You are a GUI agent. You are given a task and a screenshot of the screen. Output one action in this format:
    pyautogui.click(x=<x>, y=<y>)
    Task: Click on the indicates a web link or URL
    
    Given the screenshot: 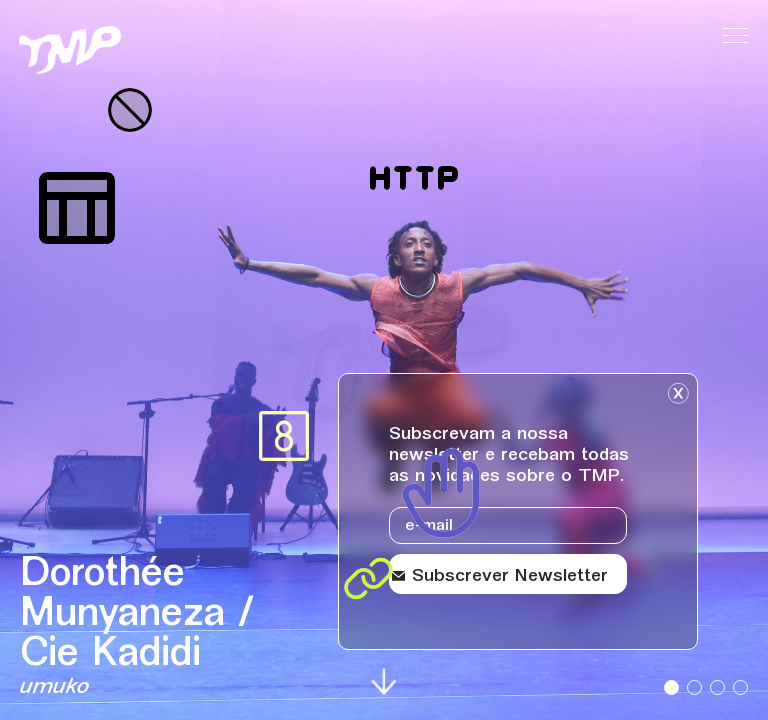 What is the action you would take?
    pyautogui.click(x=414, y=178)
    